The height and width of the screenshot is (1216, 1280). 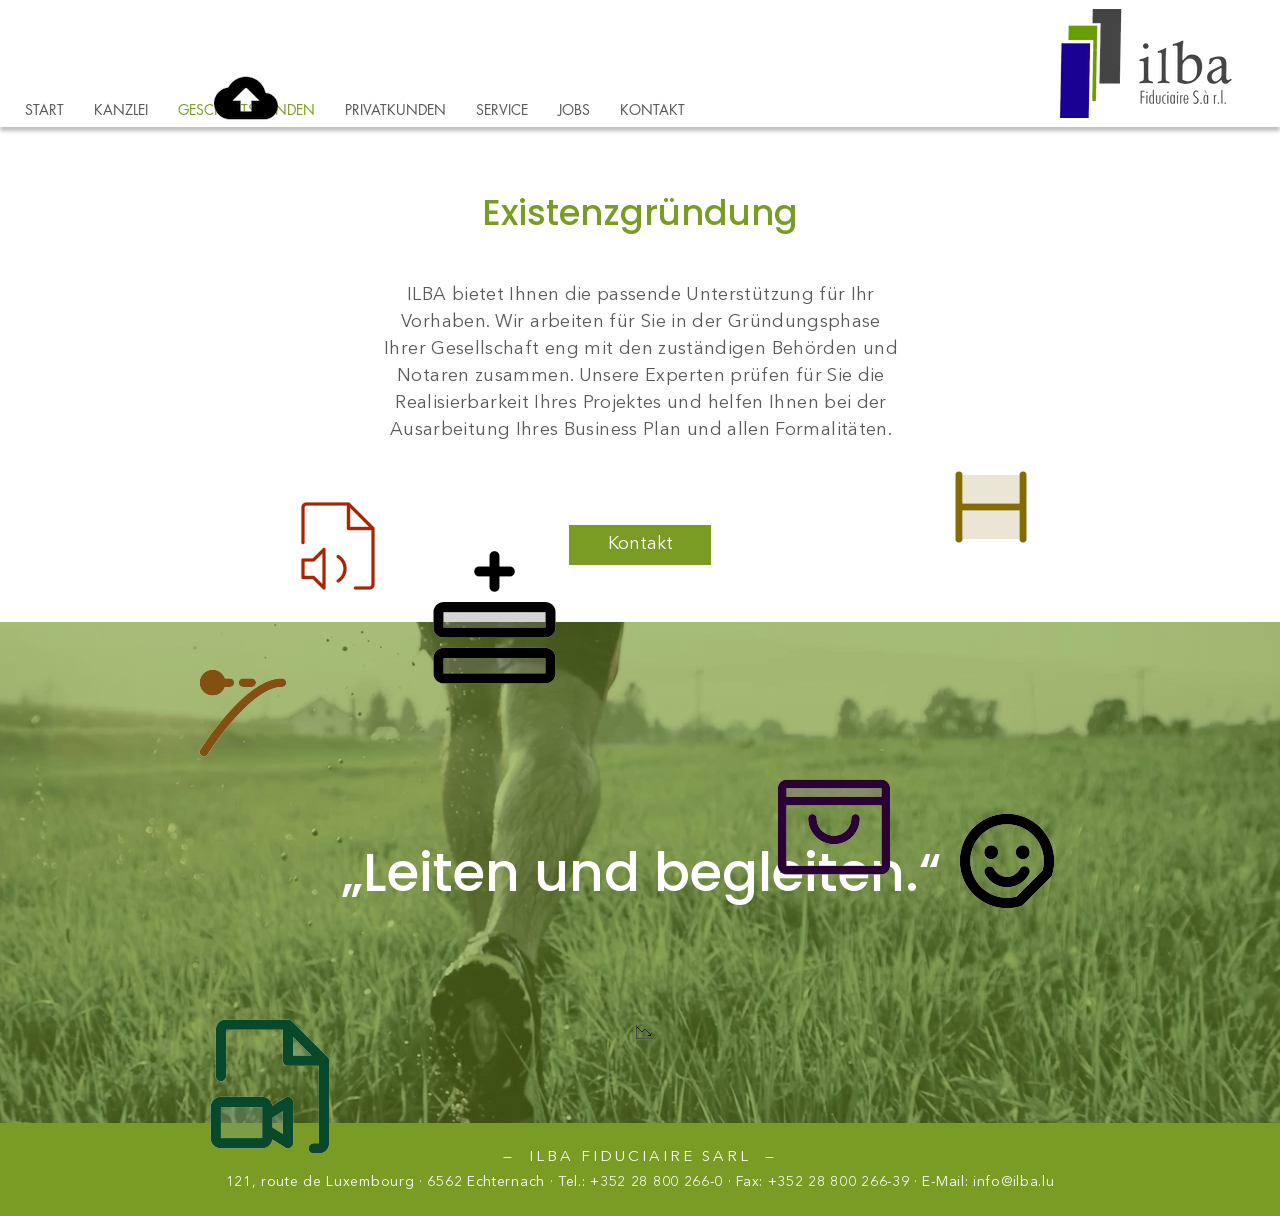 What do you see at coordinates (338, 546) in the screenshot?
I see `open an audio file` at bounding box center [338, 546].